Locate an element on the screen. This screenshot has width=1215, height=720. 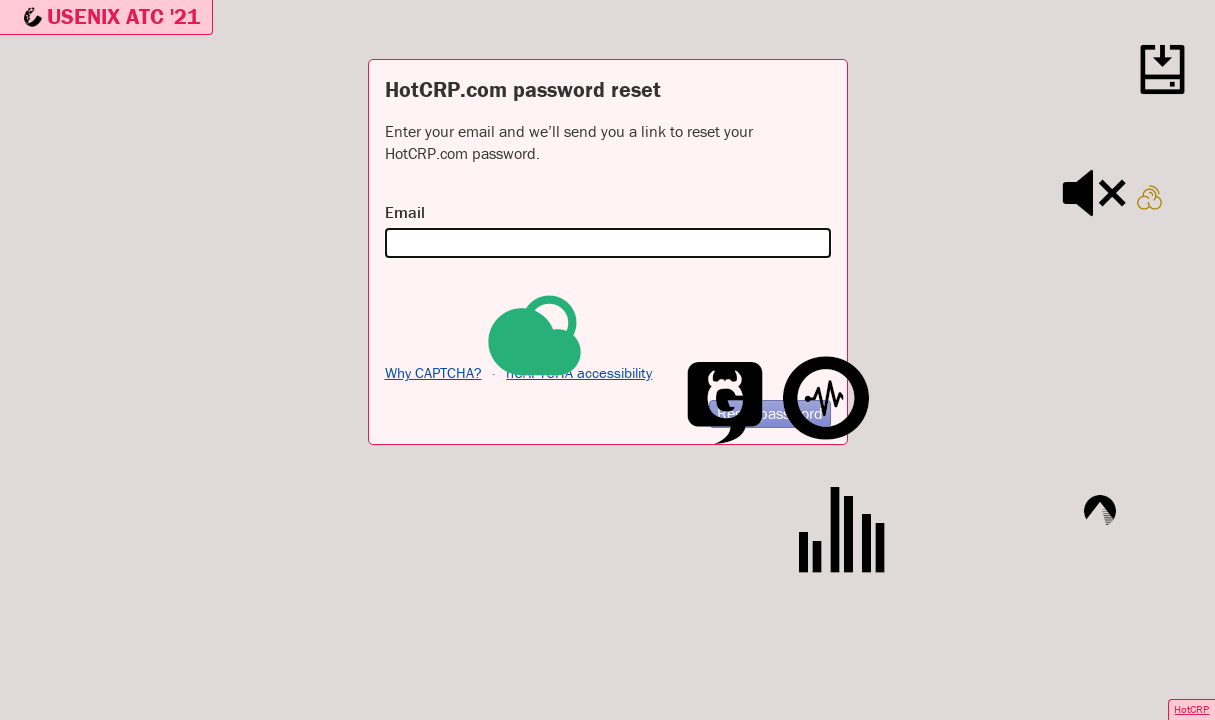
view grouped bar chart data is located at coordinates (844, 532).